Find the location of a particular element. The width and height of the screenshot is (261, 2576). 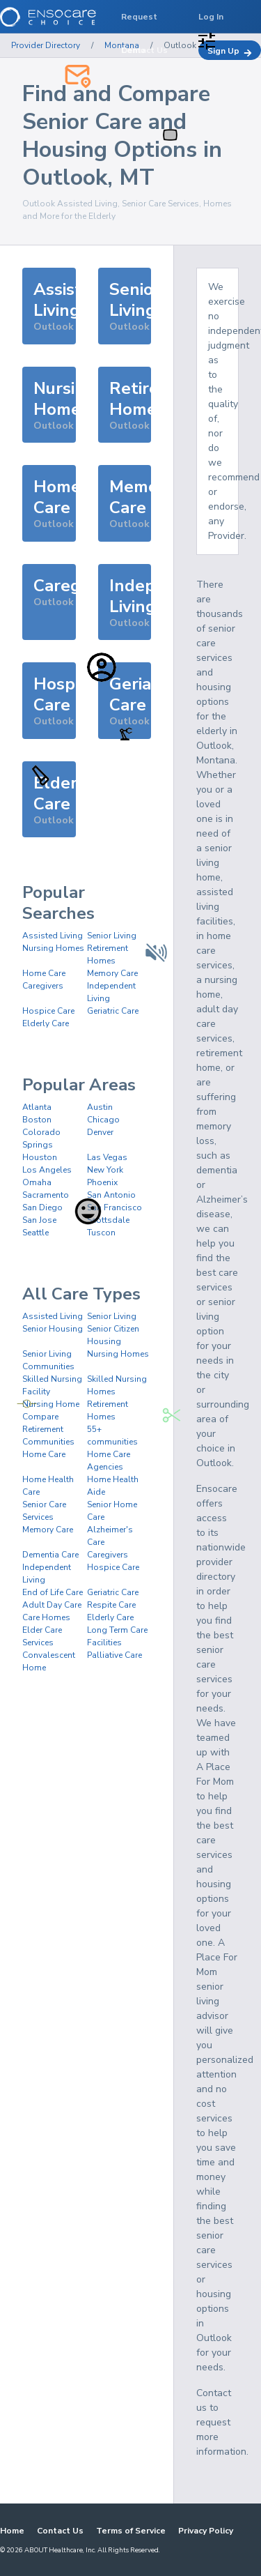

tag people in a photo is located at coordinates (88, 1211).